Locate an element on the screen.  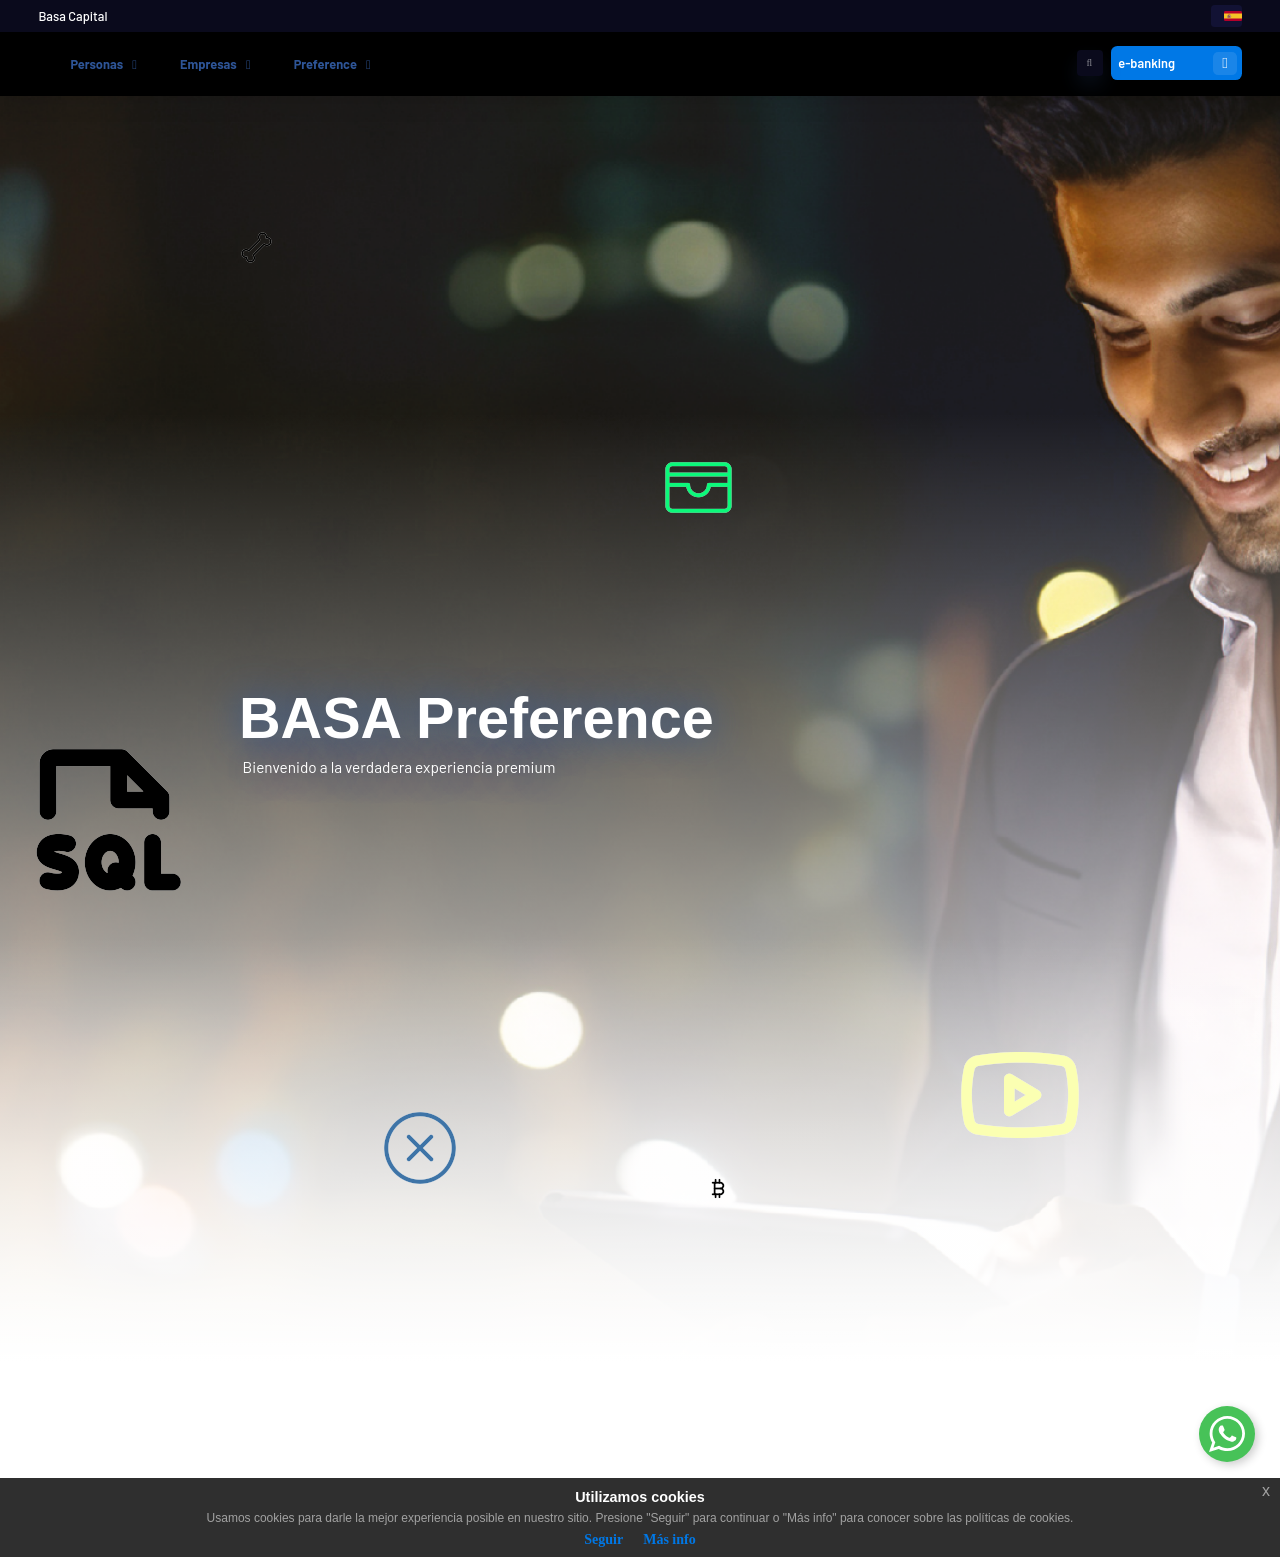
open or view an SQL database file is located at coordinates (104, 825).